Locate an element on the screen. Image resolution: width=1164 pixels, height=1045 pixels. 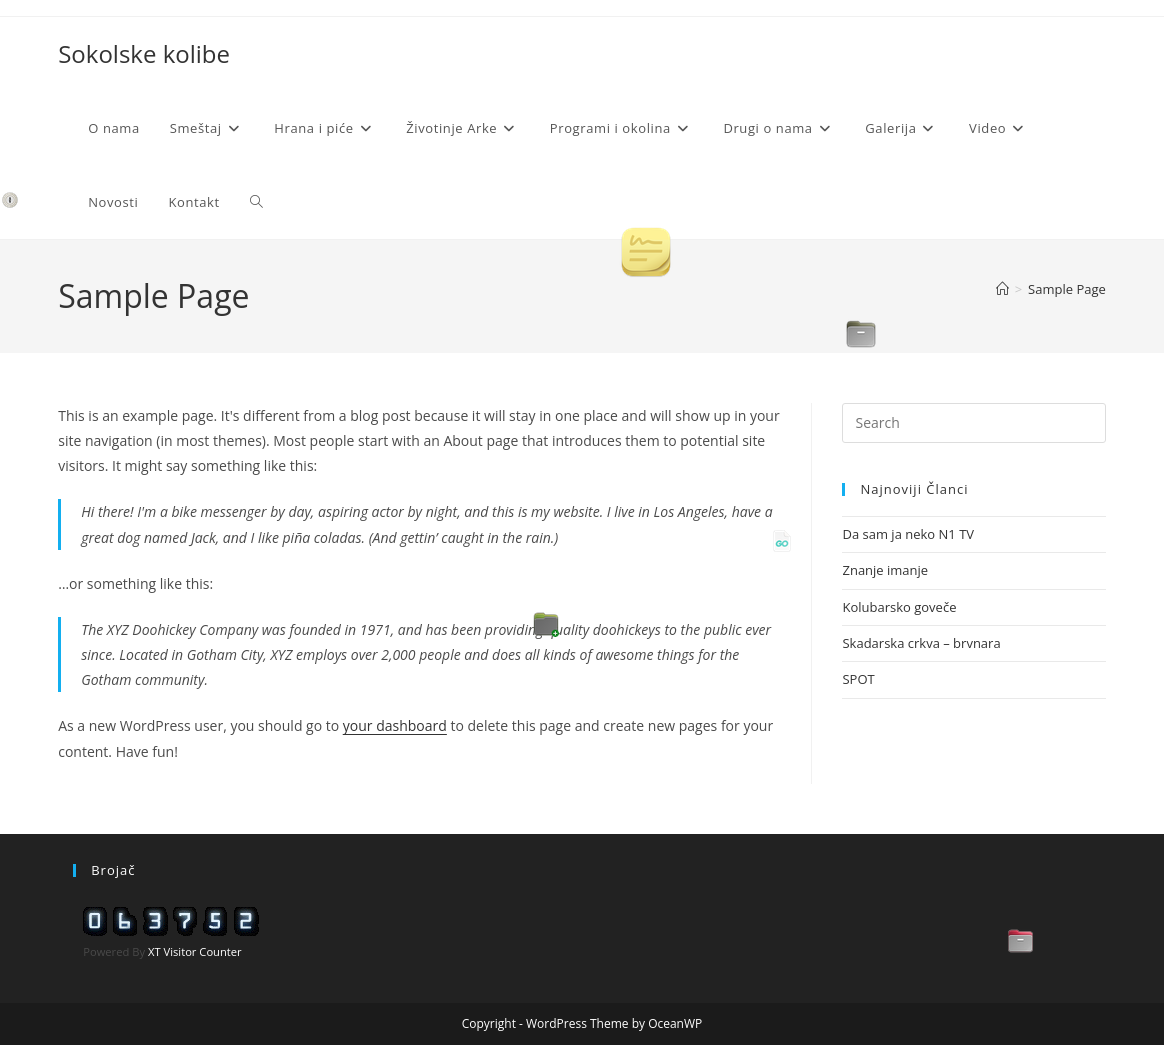
open the Stickies app for quick notes is located at coordinates (646, 252).